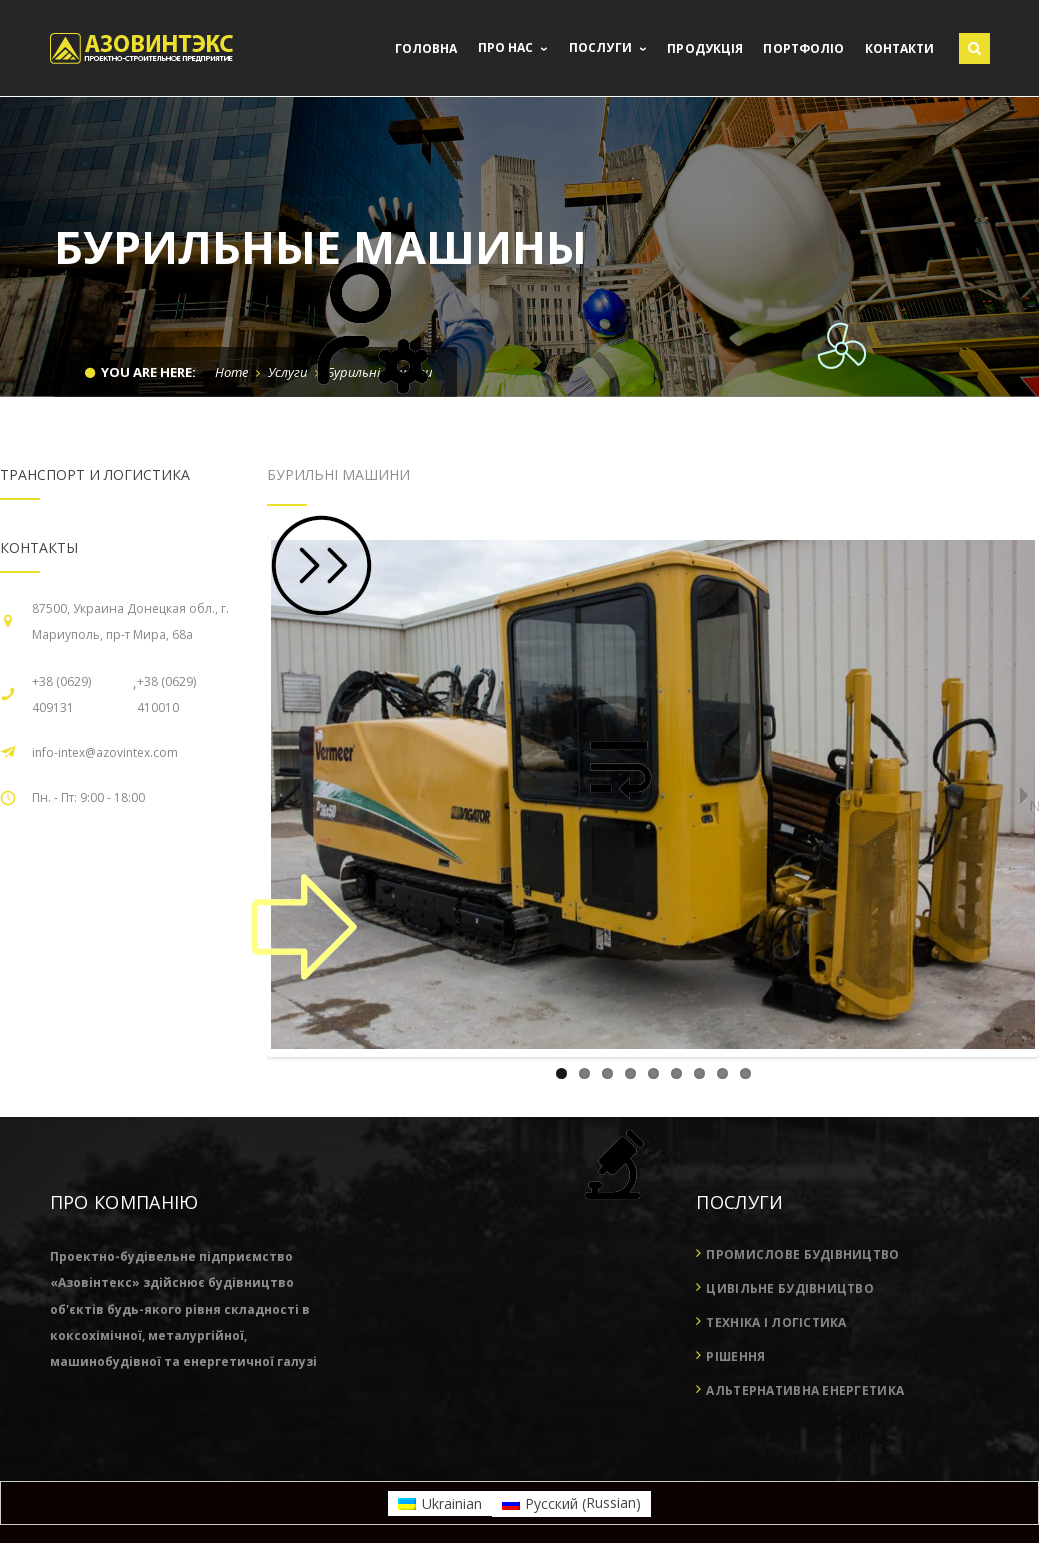 The width and height of the screenshot is (1039, 1543). What do you see at coordinates (360, 323) in the screenshot?
I see `access user settings or preferences` at bounding box center [360, 323].